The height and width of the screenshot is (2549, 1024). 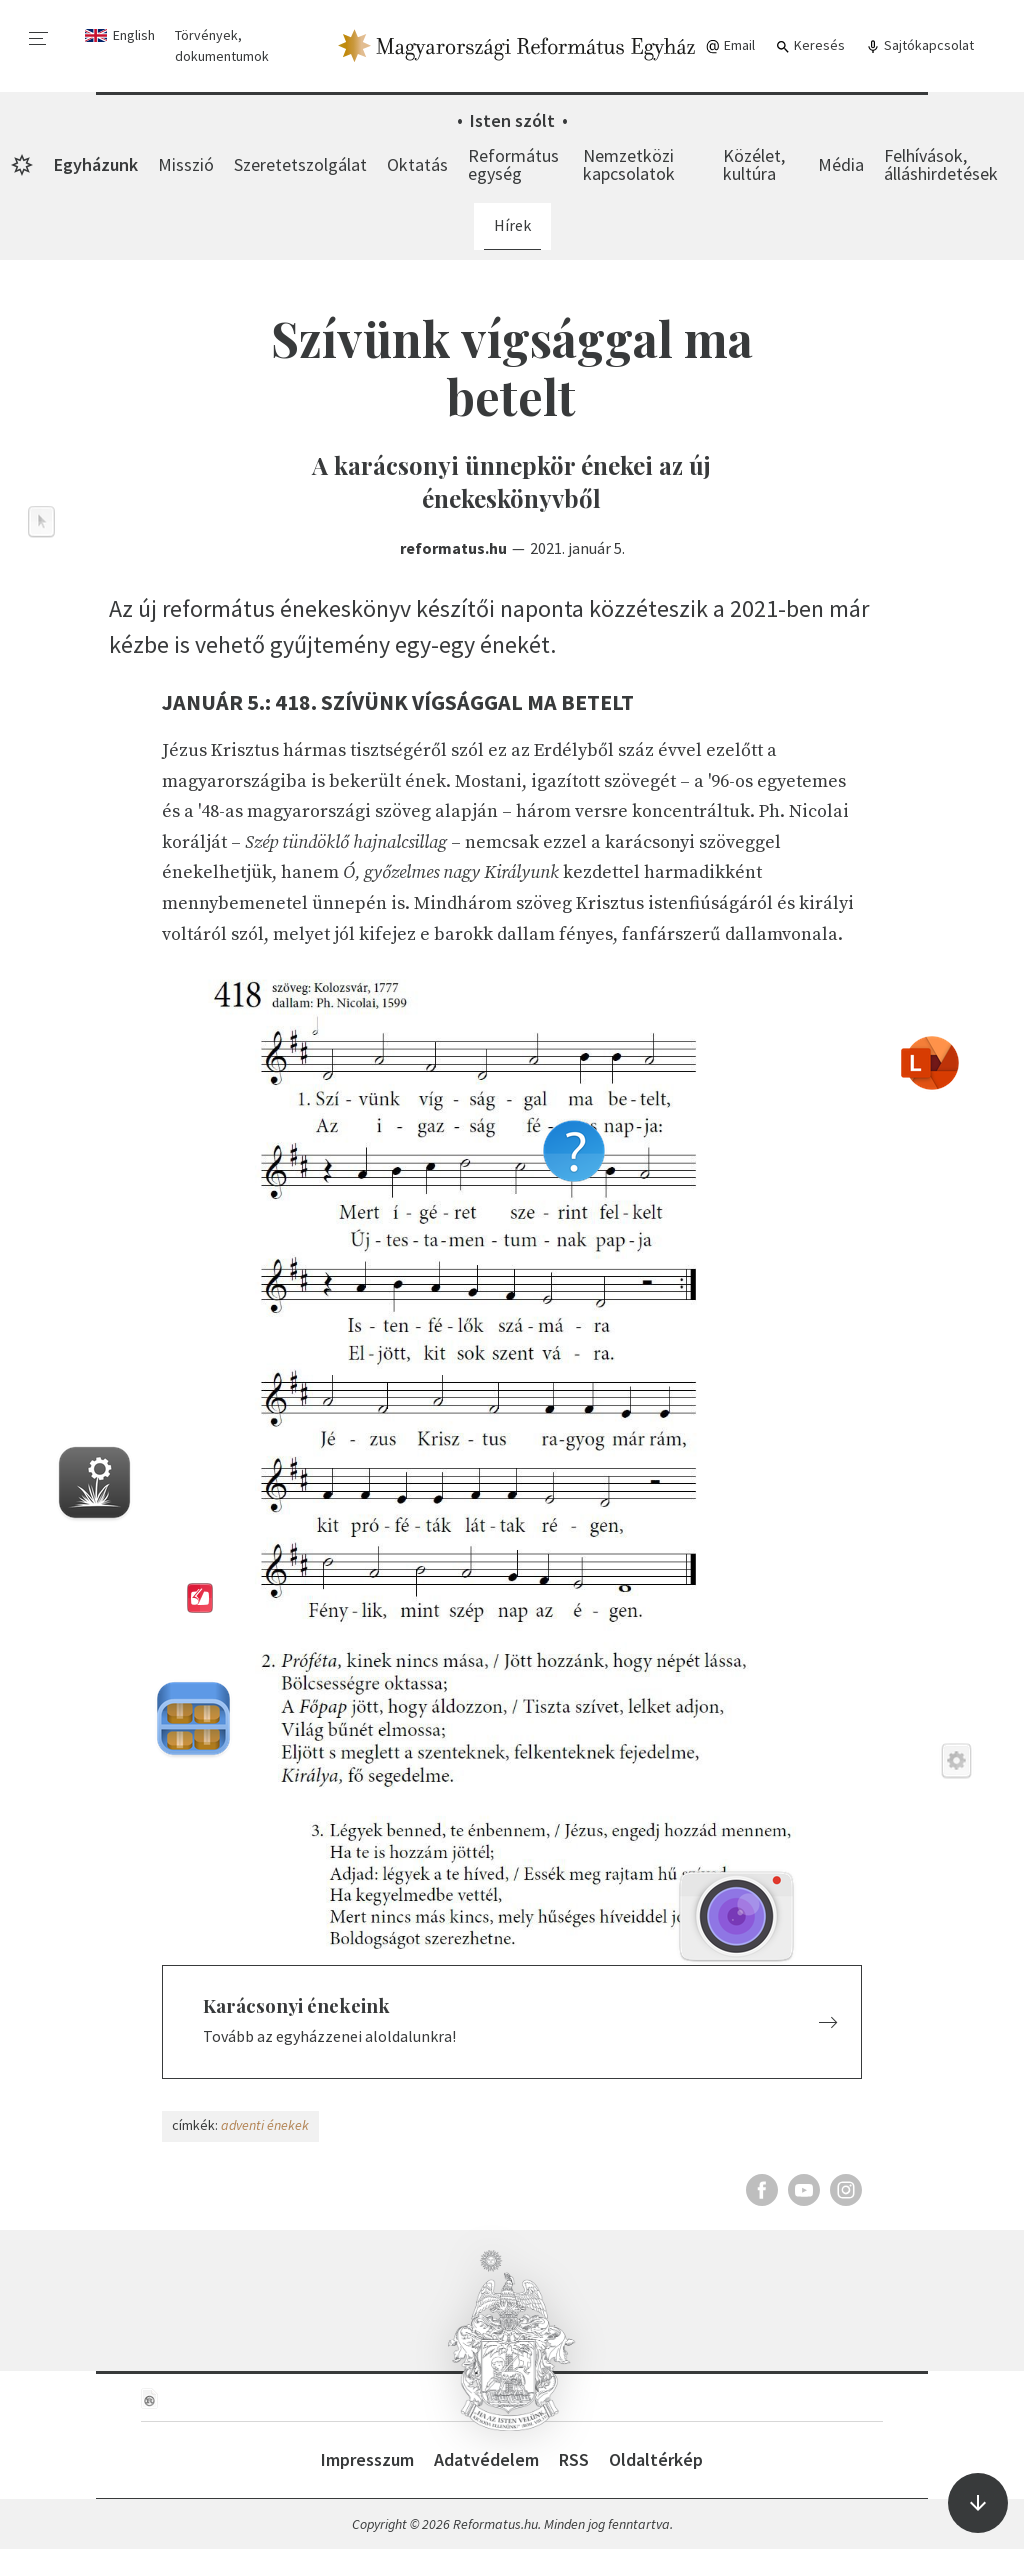 I want to click on open warehouse flatpak manager, so click(x=193, y=1718).